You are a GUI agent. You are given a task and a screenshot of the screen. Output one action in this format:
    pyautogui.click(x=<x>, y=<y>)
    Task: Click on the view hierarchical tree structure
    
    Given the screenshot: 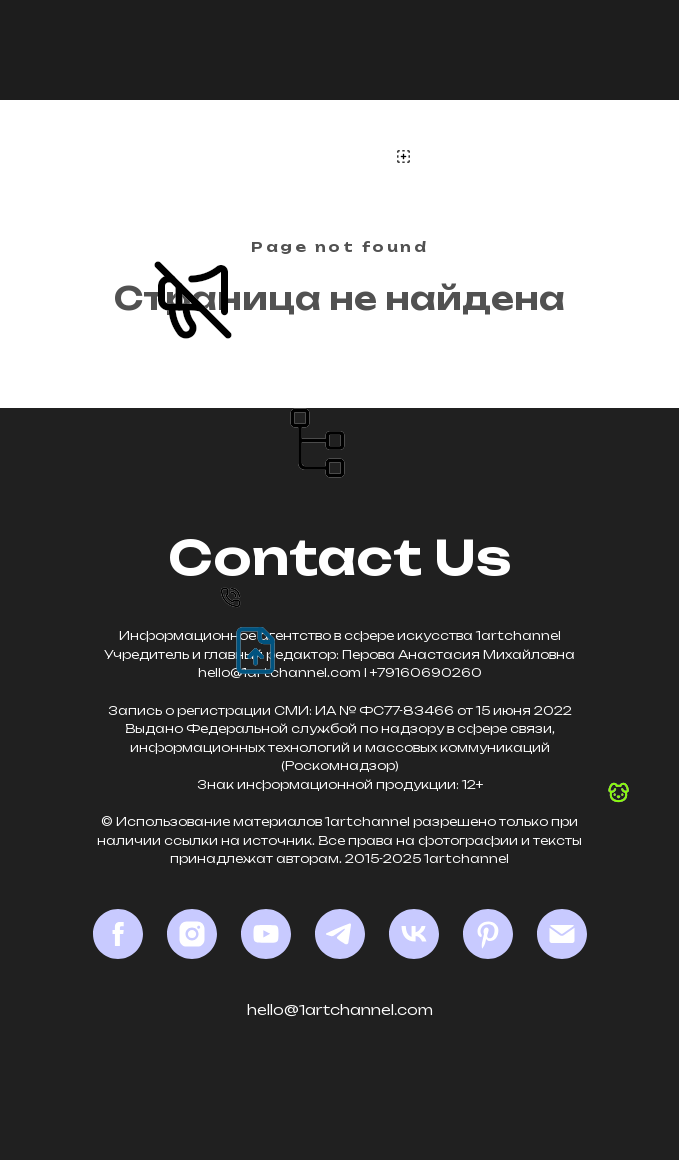 What is the action you would take?
    pyautogui.click(x=315, y=443)
    